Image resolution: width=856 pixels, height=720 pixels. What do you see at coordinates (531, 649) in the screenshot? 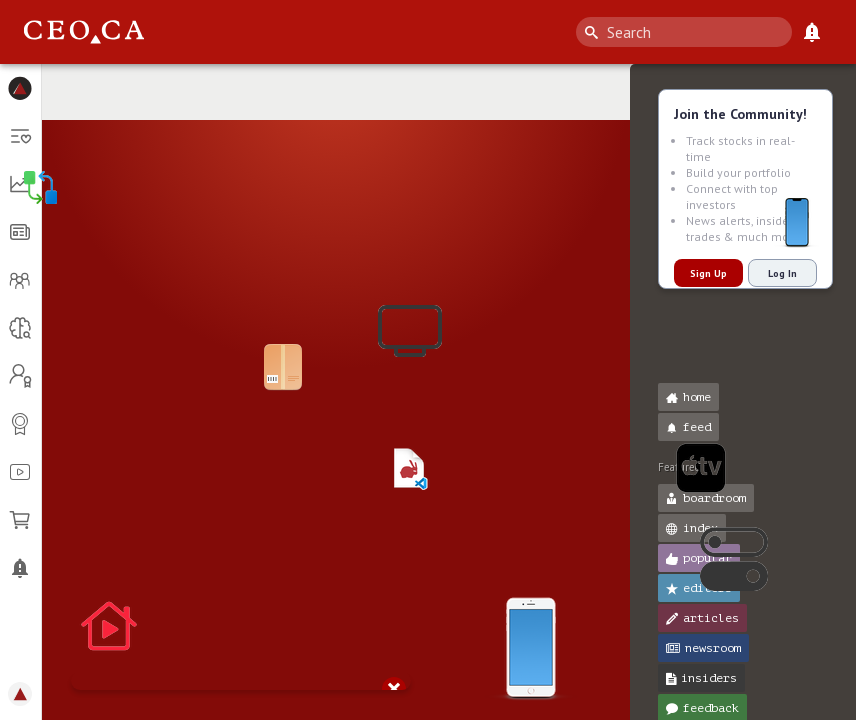
I see `iPhone 7 Plus device icon` at bounding box center [531, 649].